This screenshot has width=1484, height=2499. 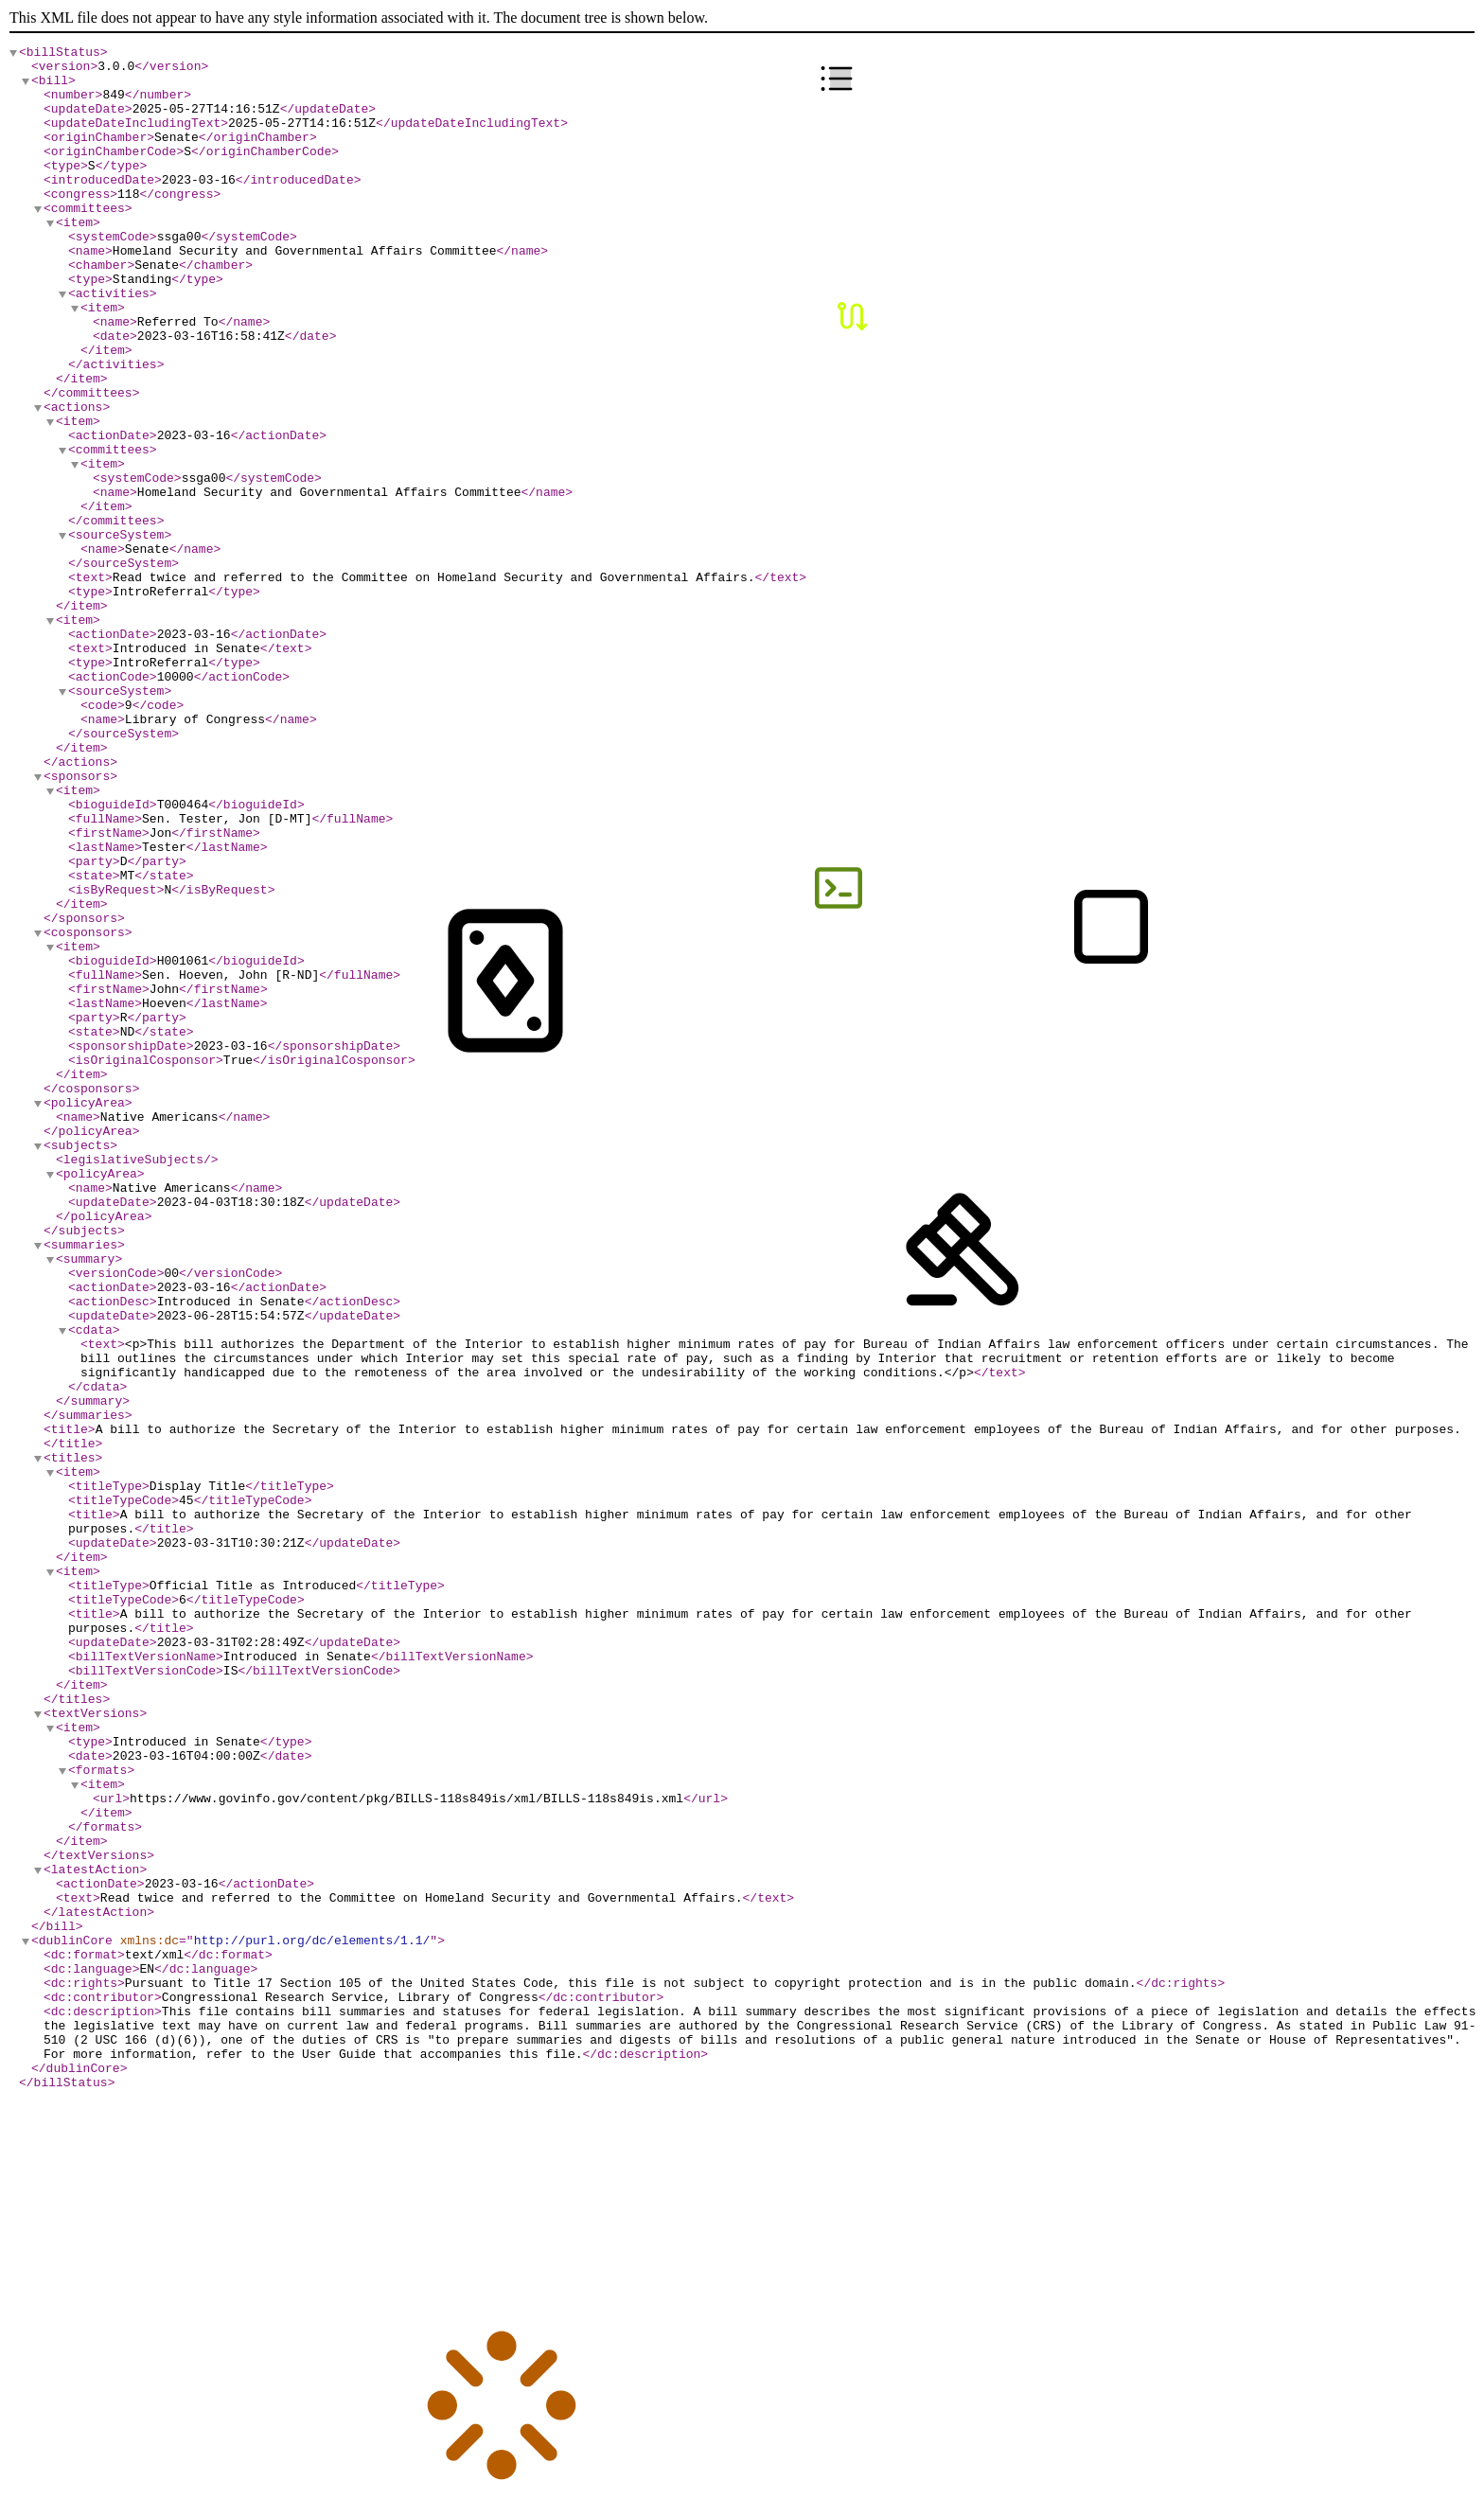 What do you see at coordinates (963, 1250) in the screenshot?
I see `access legal or court-related information` at bounding box center [963, 1250].